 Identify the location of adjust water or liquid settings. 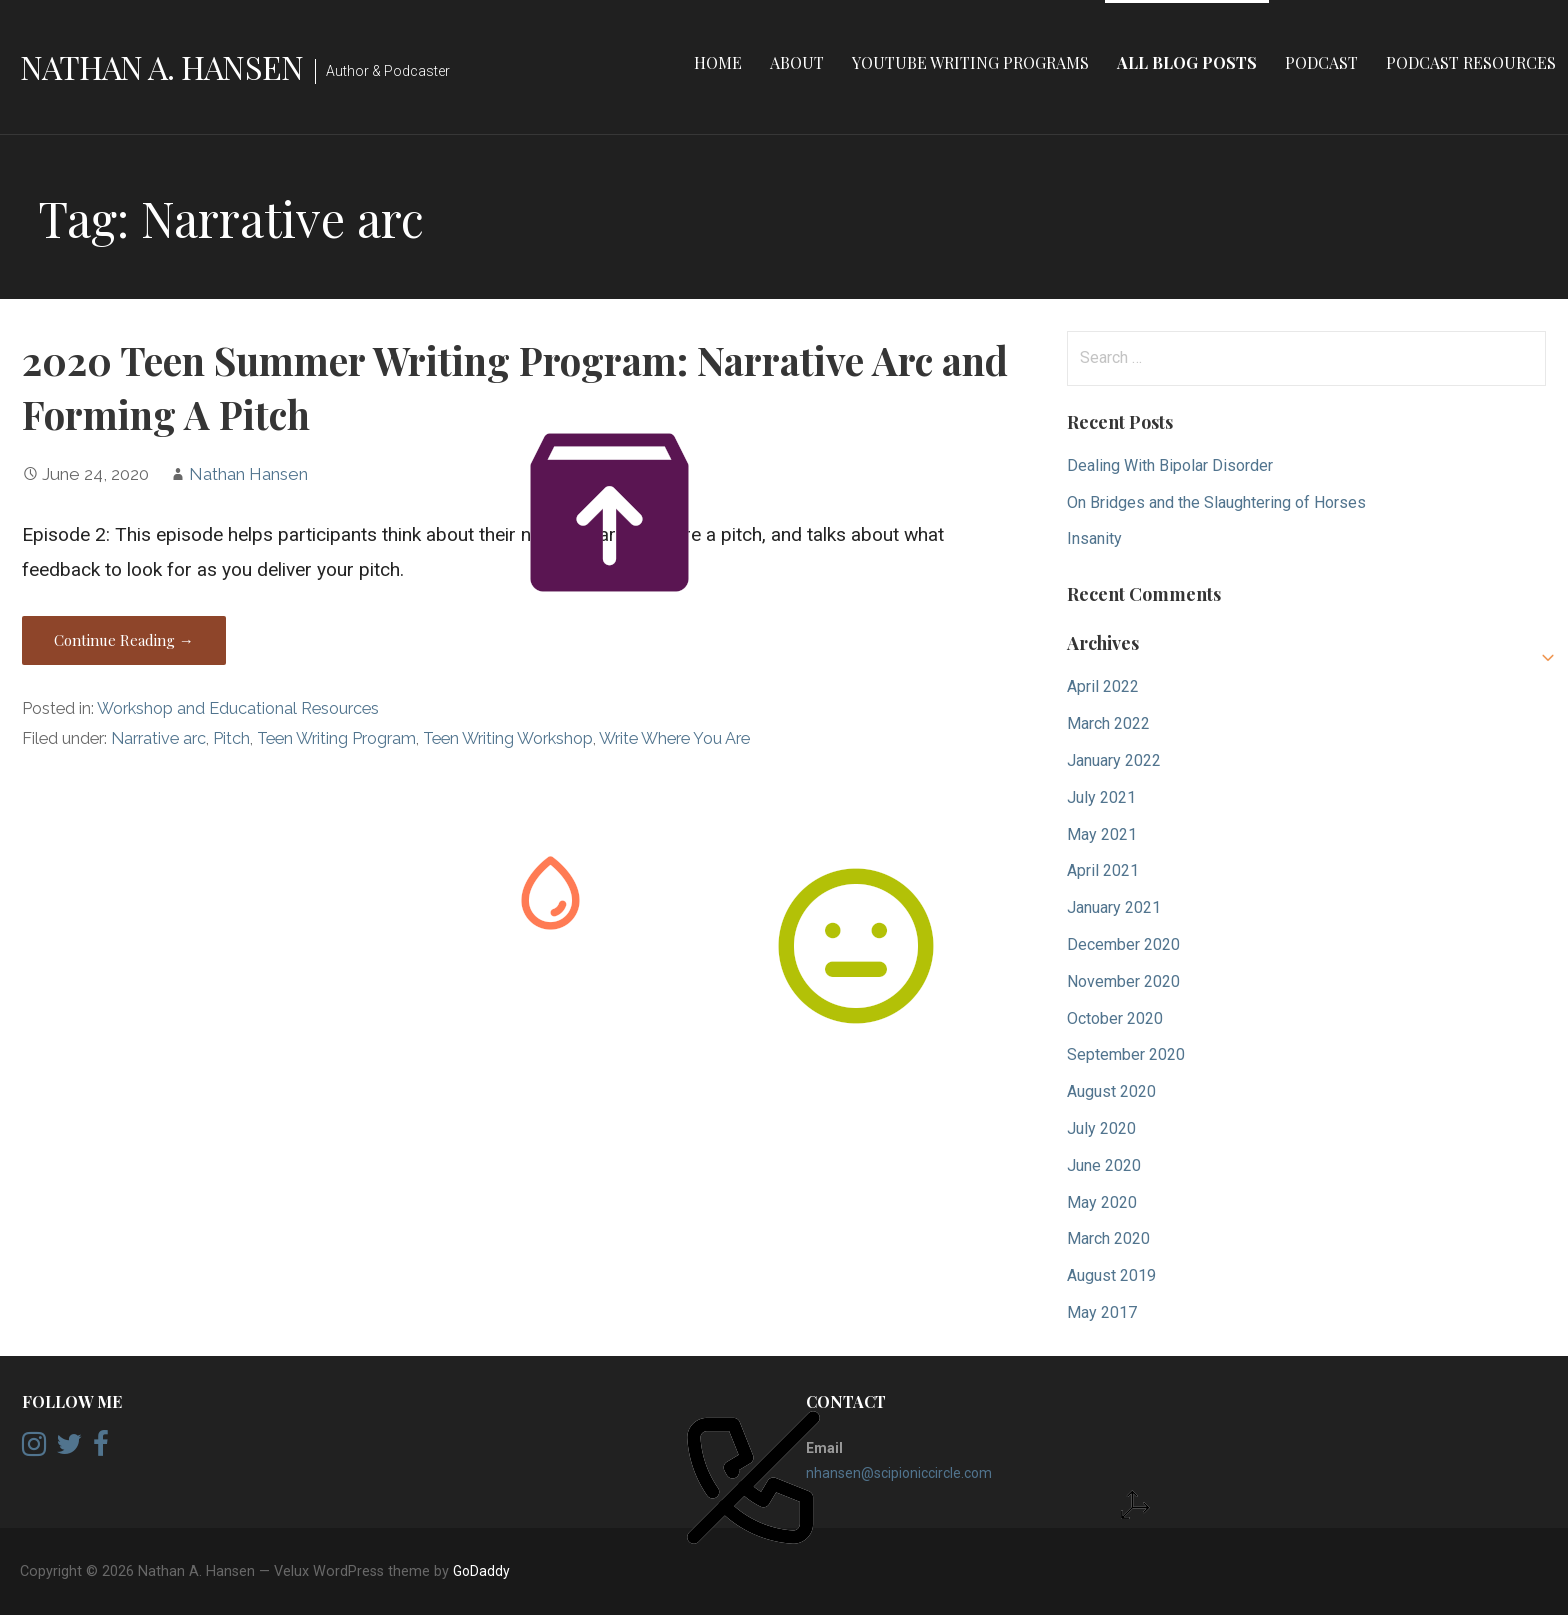
(550, 895).